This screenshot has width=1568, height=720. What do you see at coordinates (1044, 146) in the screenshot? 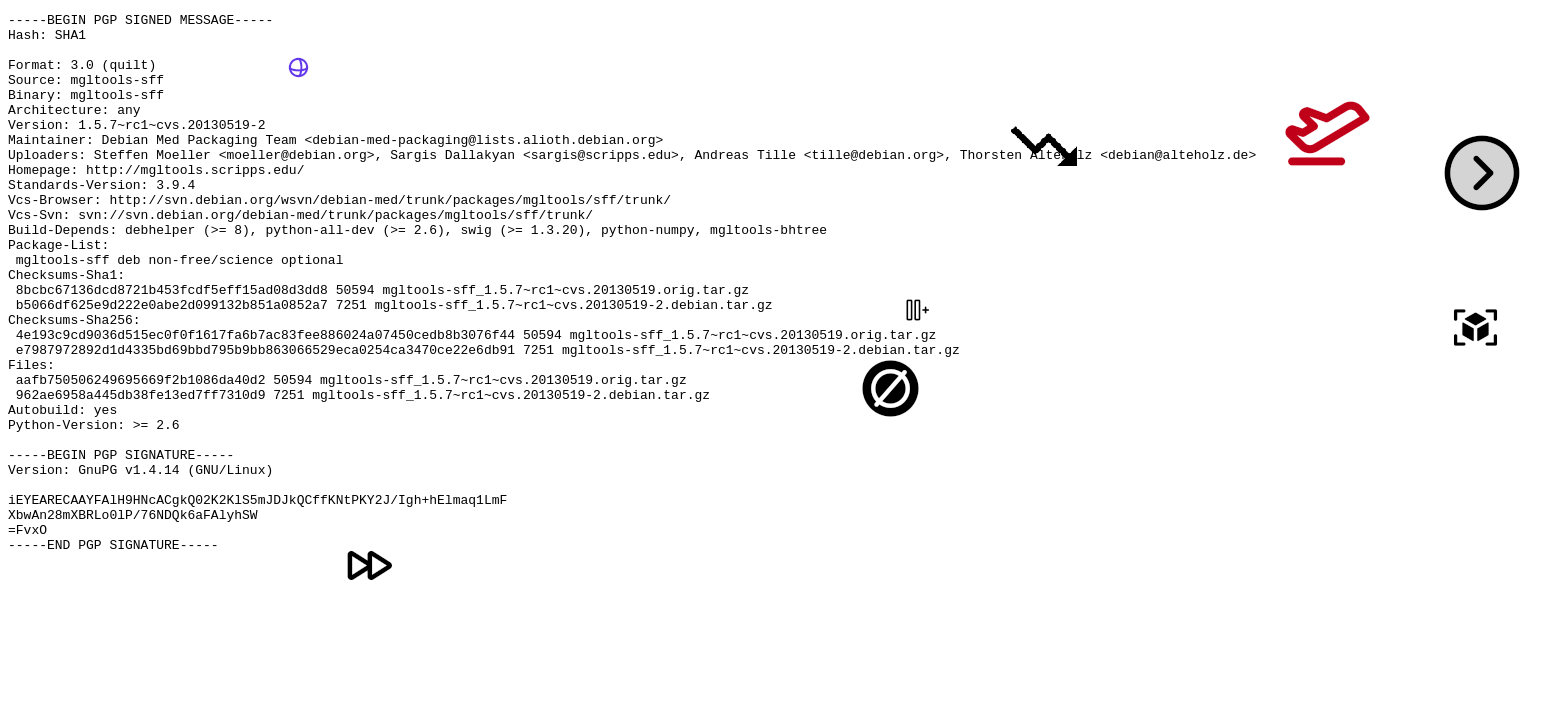
I see `indicates a downward trend in data or metrics` at bounding box center [1044, 146].